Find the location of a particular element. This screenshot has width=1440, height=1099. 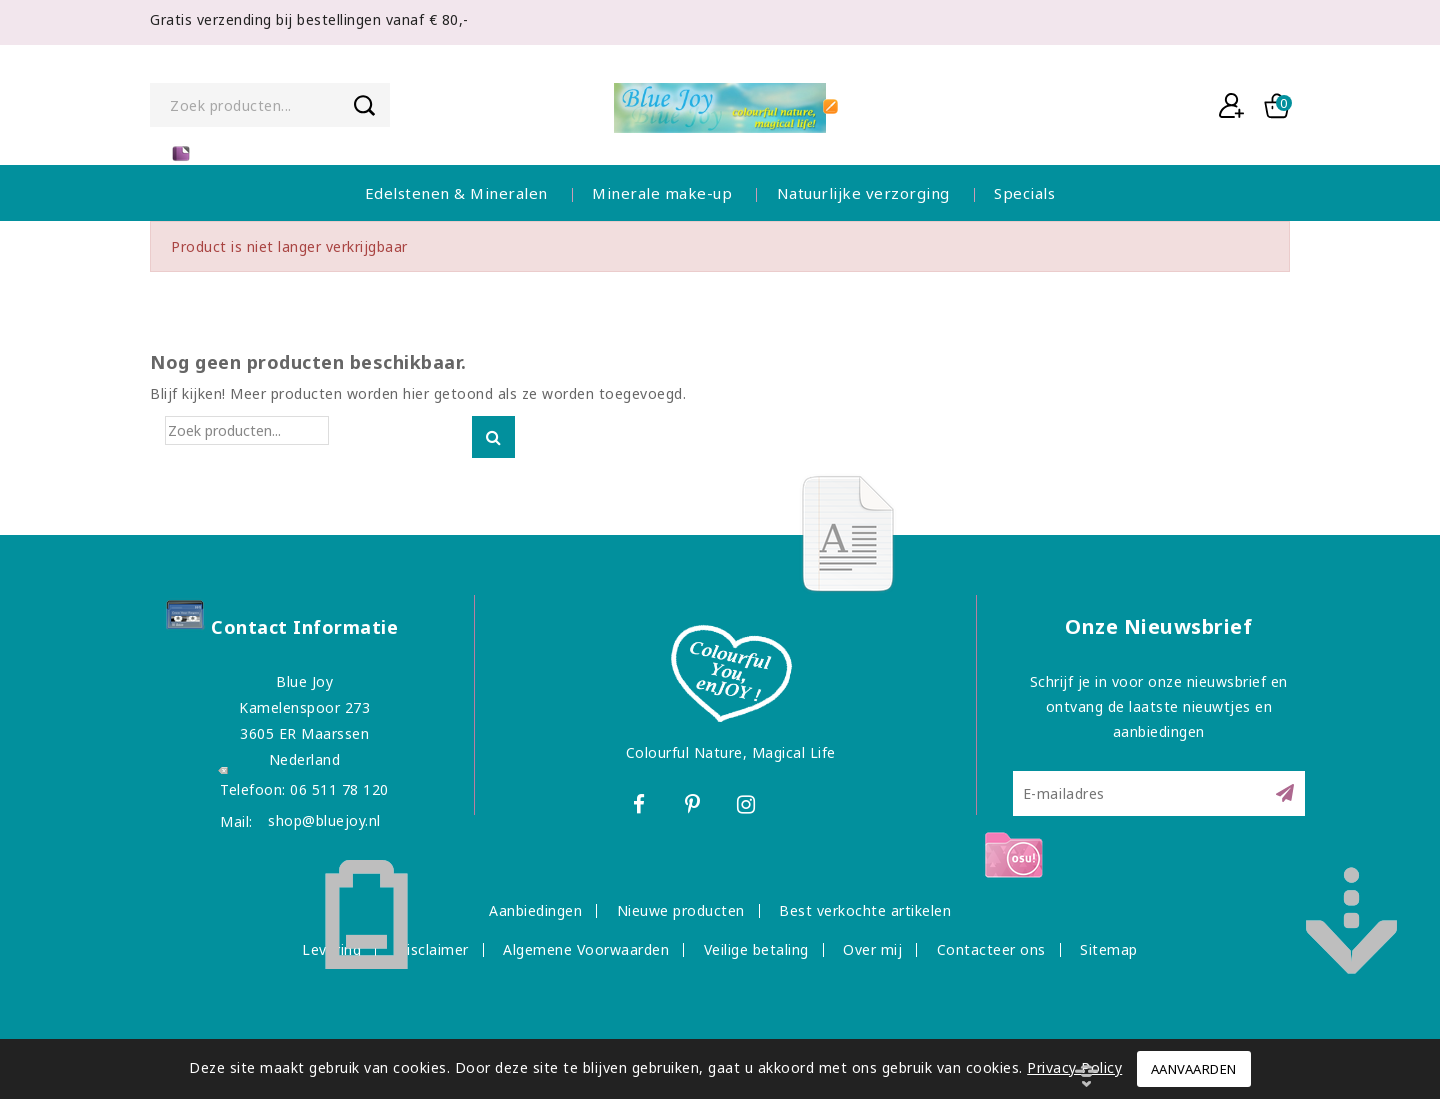

insert a hyperlink into text or document is located at coordinates (1086, 1075).